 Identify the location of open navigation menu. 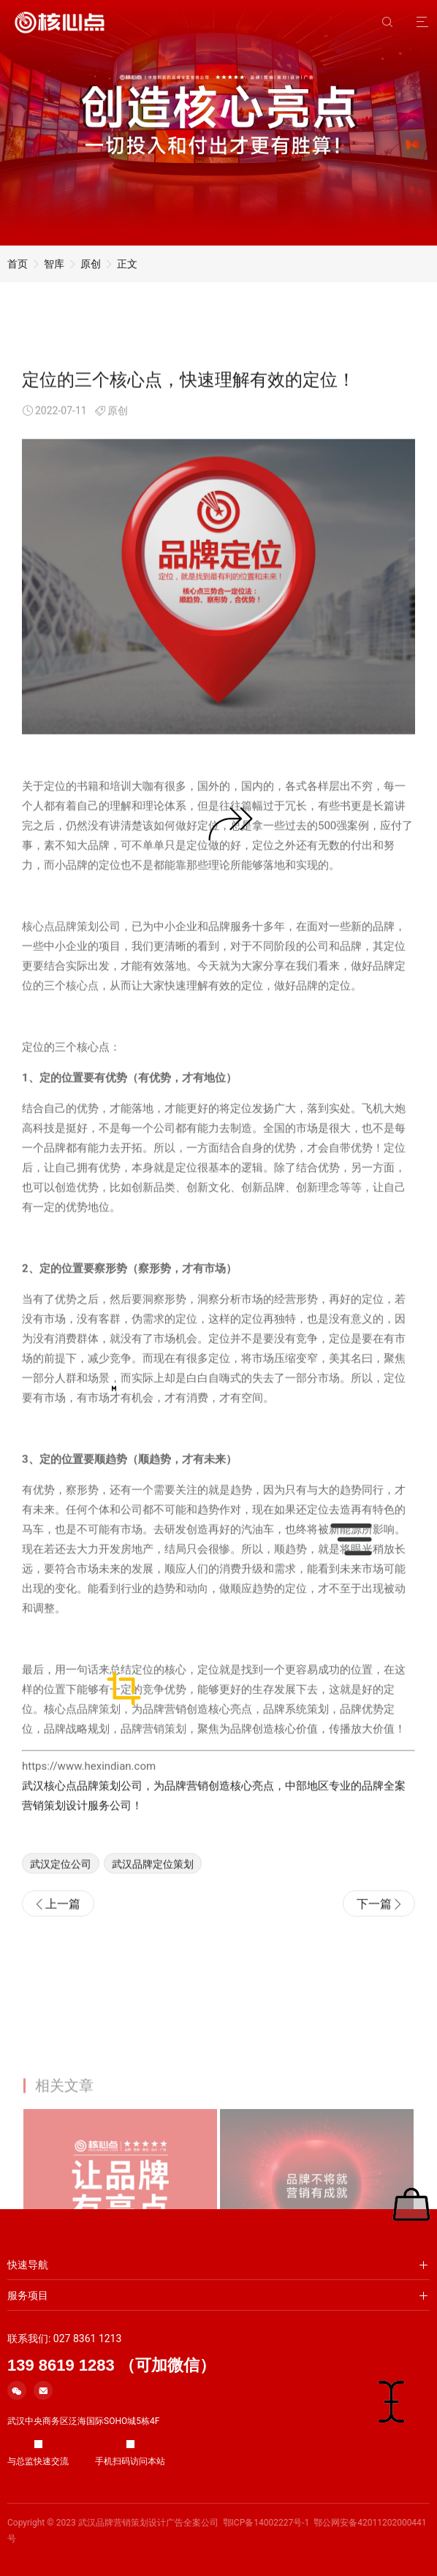
(351, 1539).